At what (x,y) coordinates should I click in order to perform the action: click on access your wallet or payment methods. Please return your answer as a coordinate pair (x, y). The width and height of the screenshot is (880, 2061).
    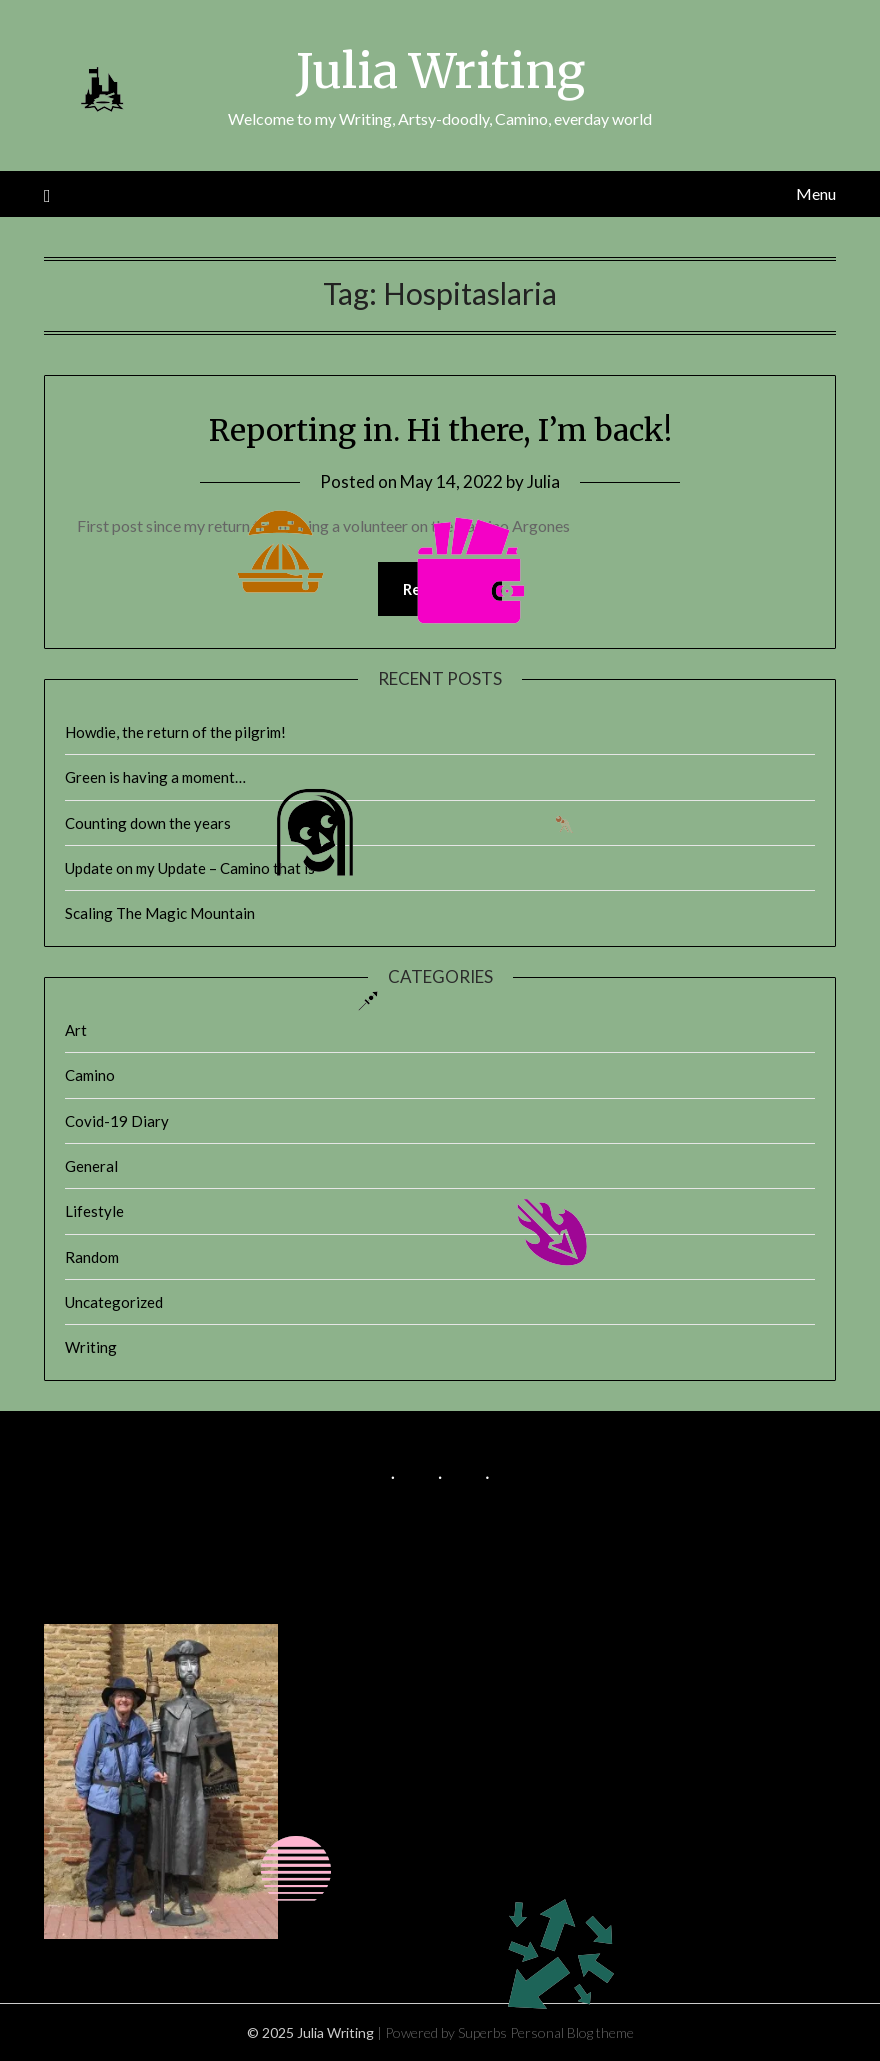
    Looking at the image, I should click on (469, 572).